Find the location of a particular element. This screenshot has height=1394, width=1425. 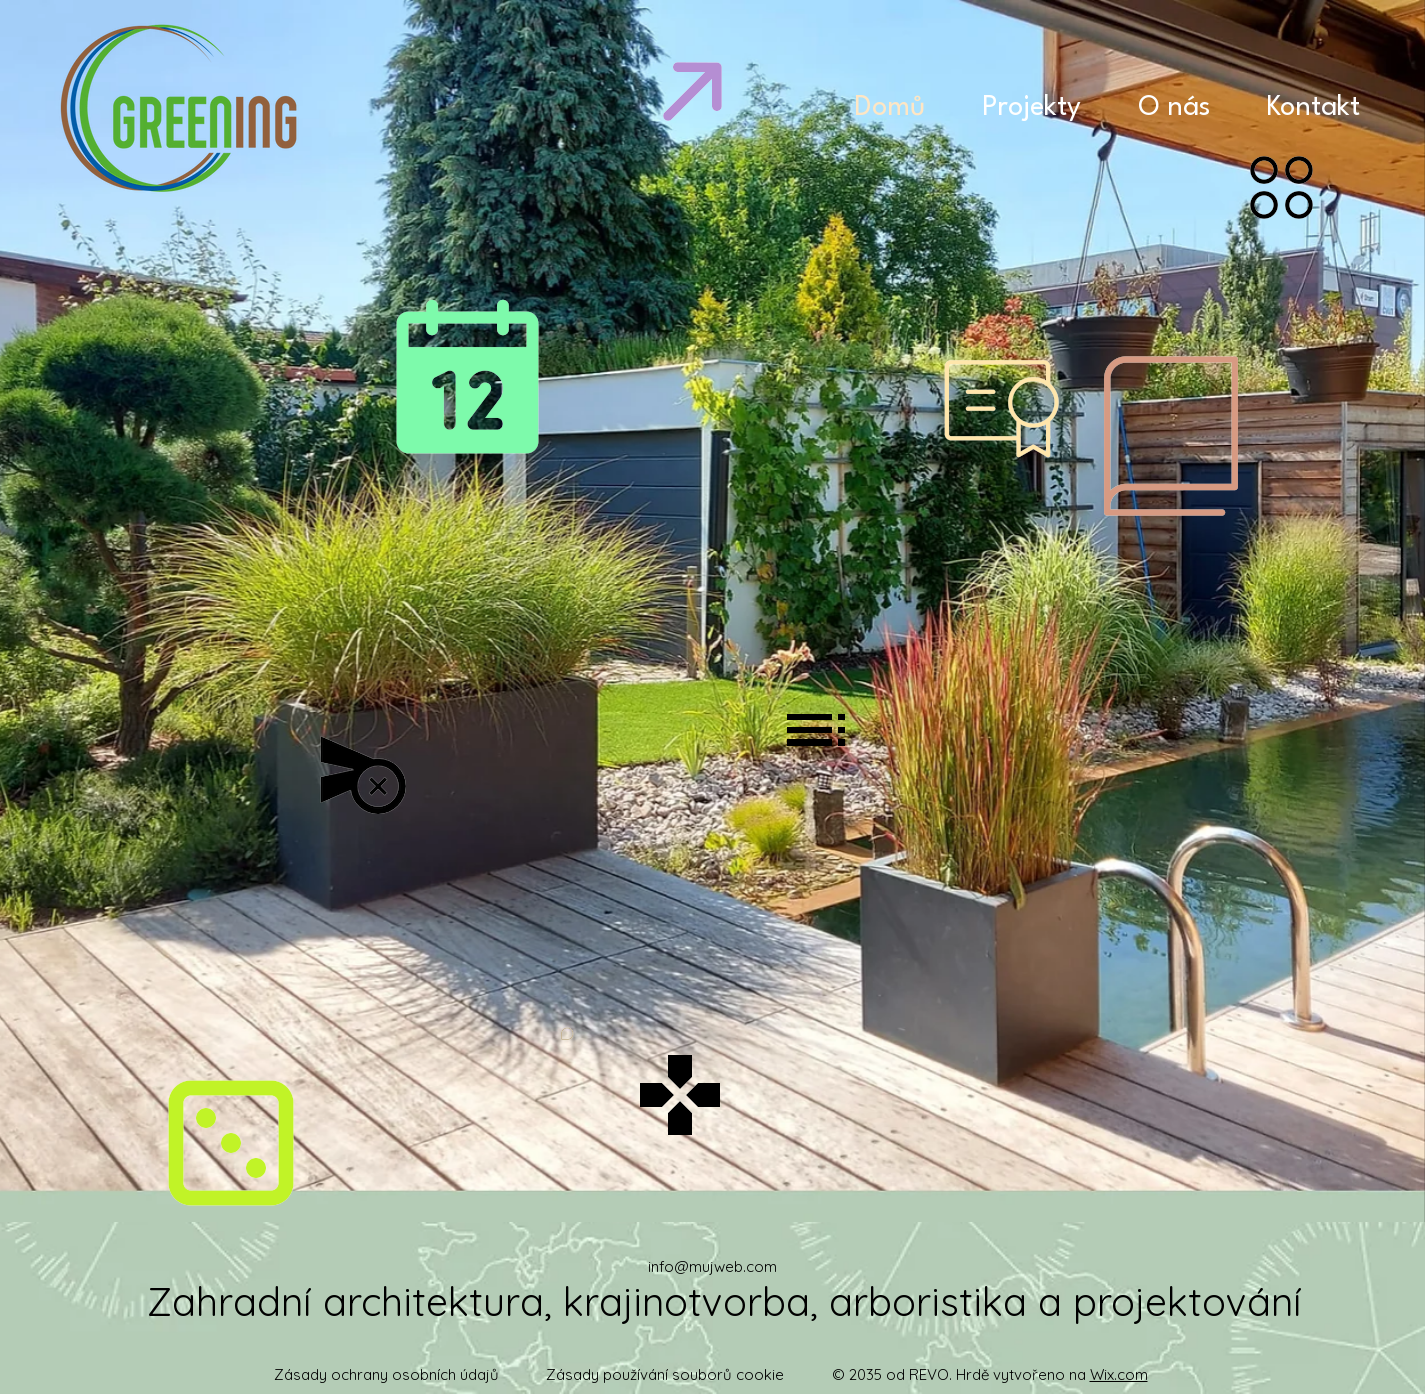

cancel a scheduled message is located at coordinates (361, 769).